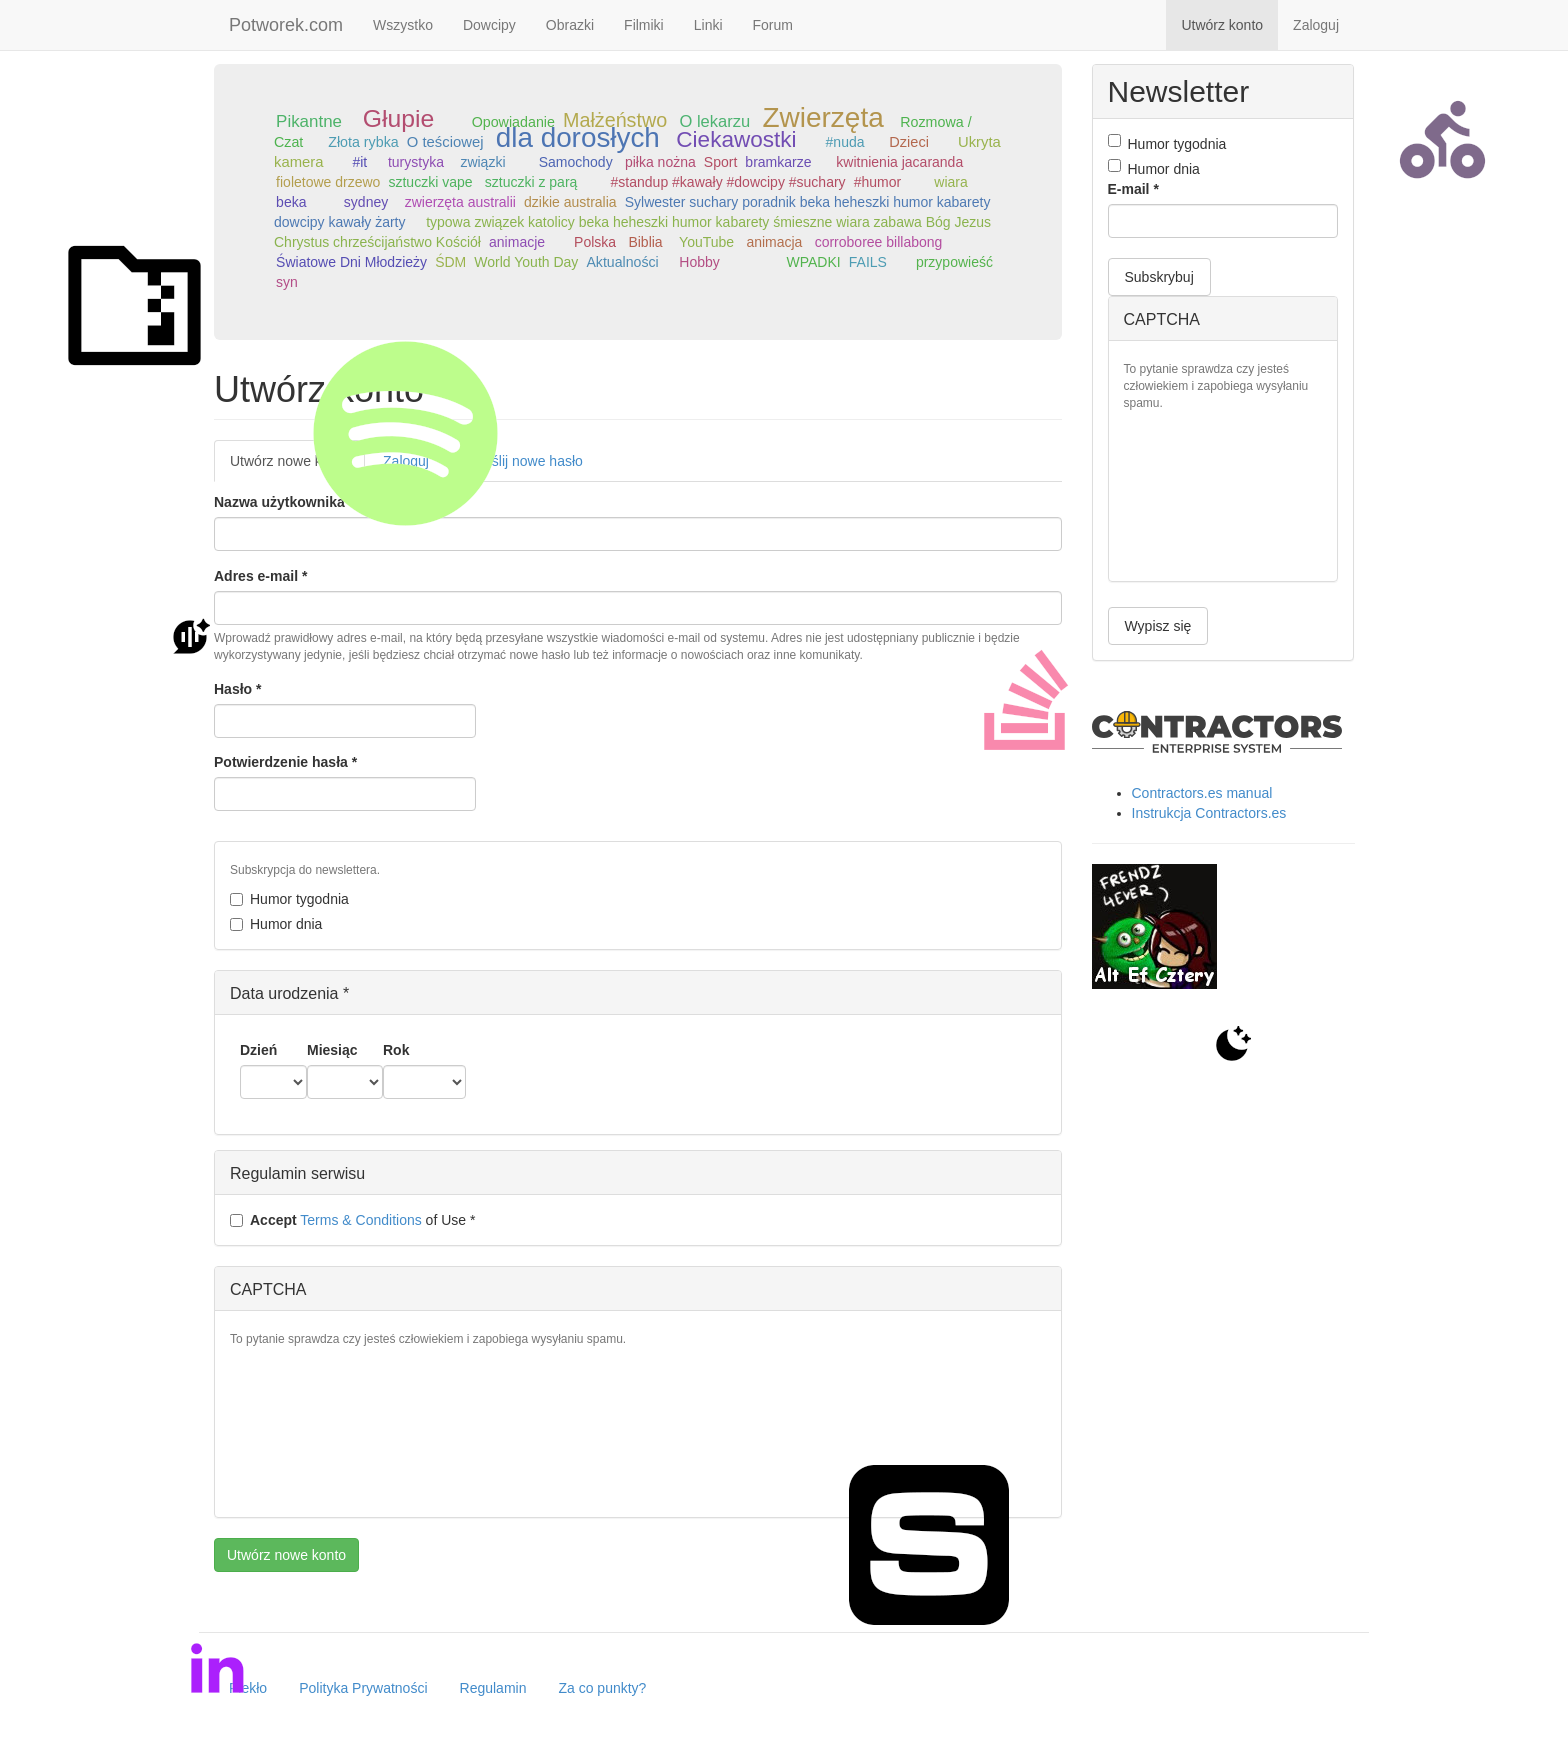 The width and height of the screenshot is (1568, 1744). Describe the element at coordinates (1024, 699) in the screenshot. I see `visit stack overflow website` at that location.